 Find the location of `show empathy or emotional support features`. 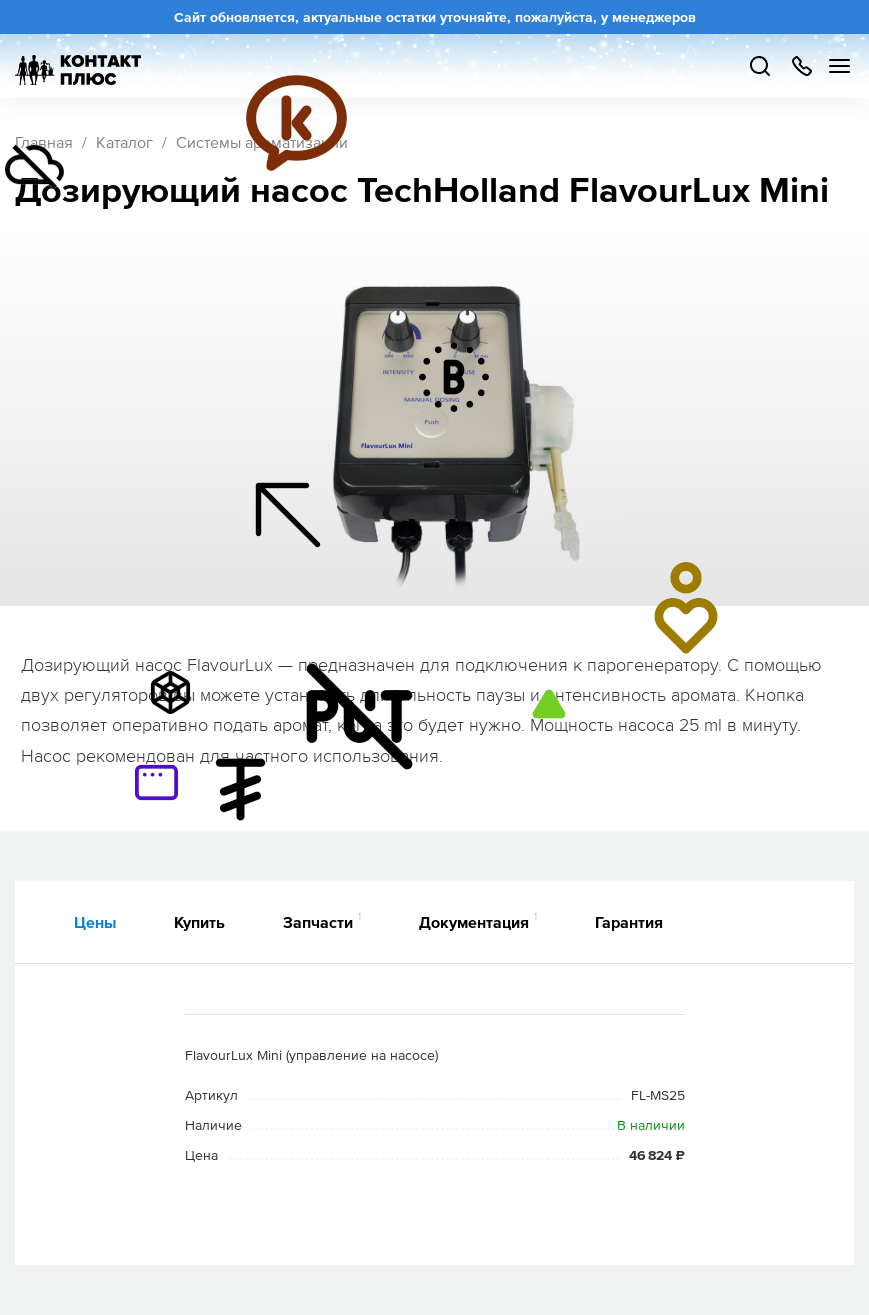

show empathy or emotional support features is located at coordinates (686, 607).